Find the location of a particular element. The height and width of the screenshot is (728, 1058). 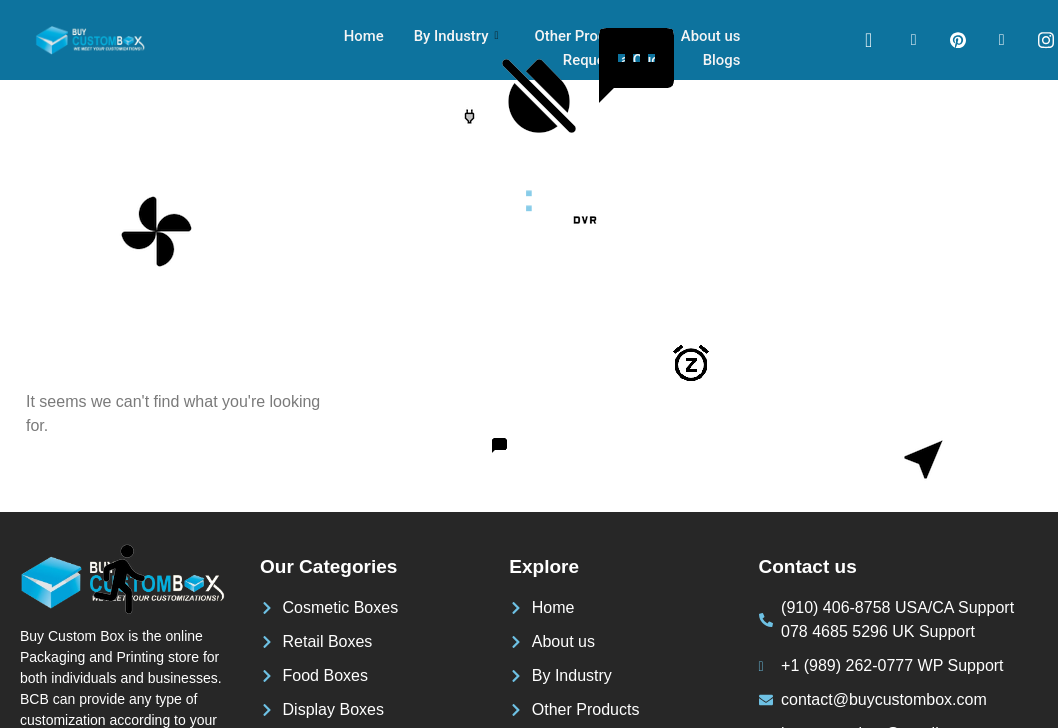

access toys or games category is located at coordinates (156, 231).